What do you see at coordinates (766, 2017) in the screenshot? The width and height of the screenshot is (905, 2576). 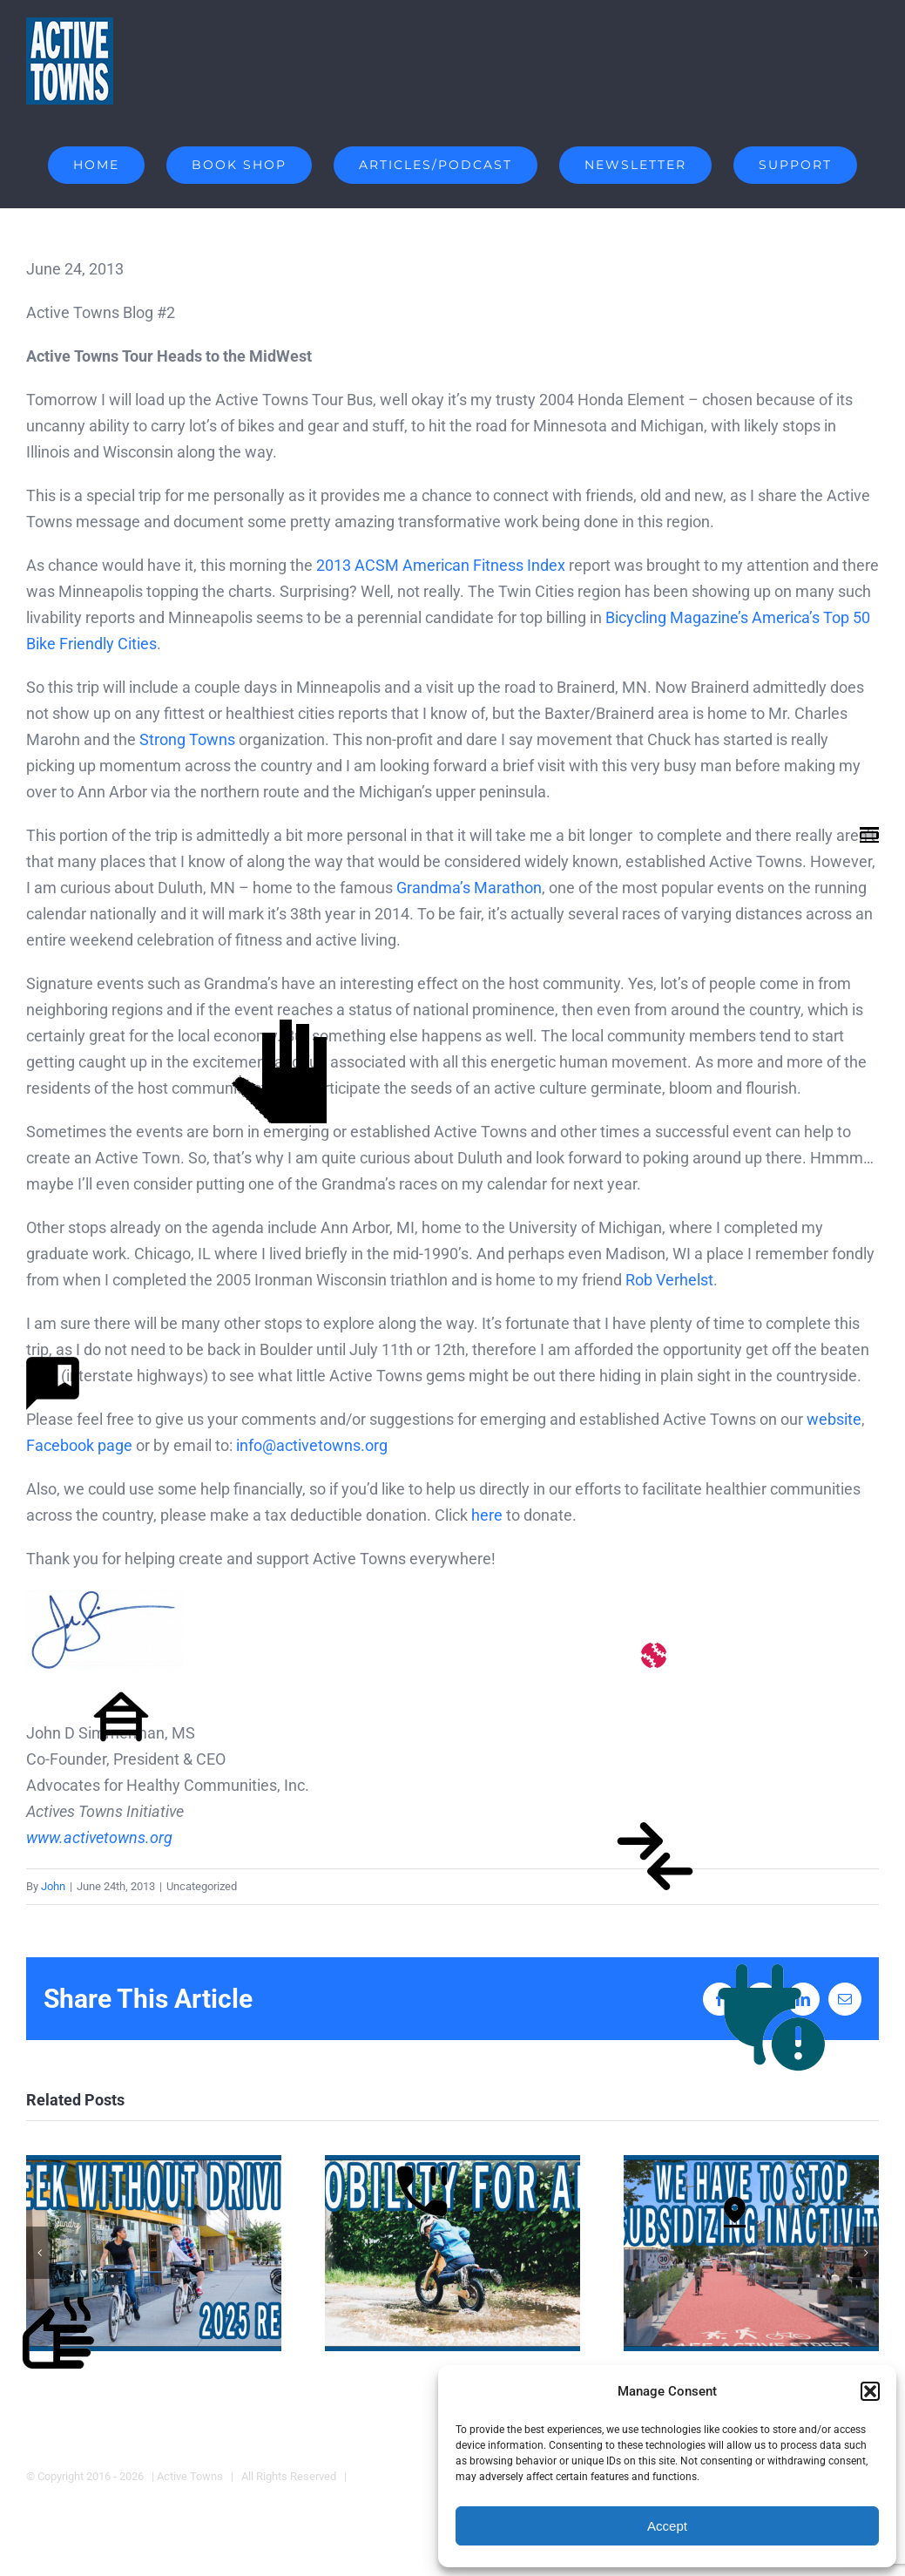 I see `indicates a power connection error or issue` at bounding box center [766, 2017].